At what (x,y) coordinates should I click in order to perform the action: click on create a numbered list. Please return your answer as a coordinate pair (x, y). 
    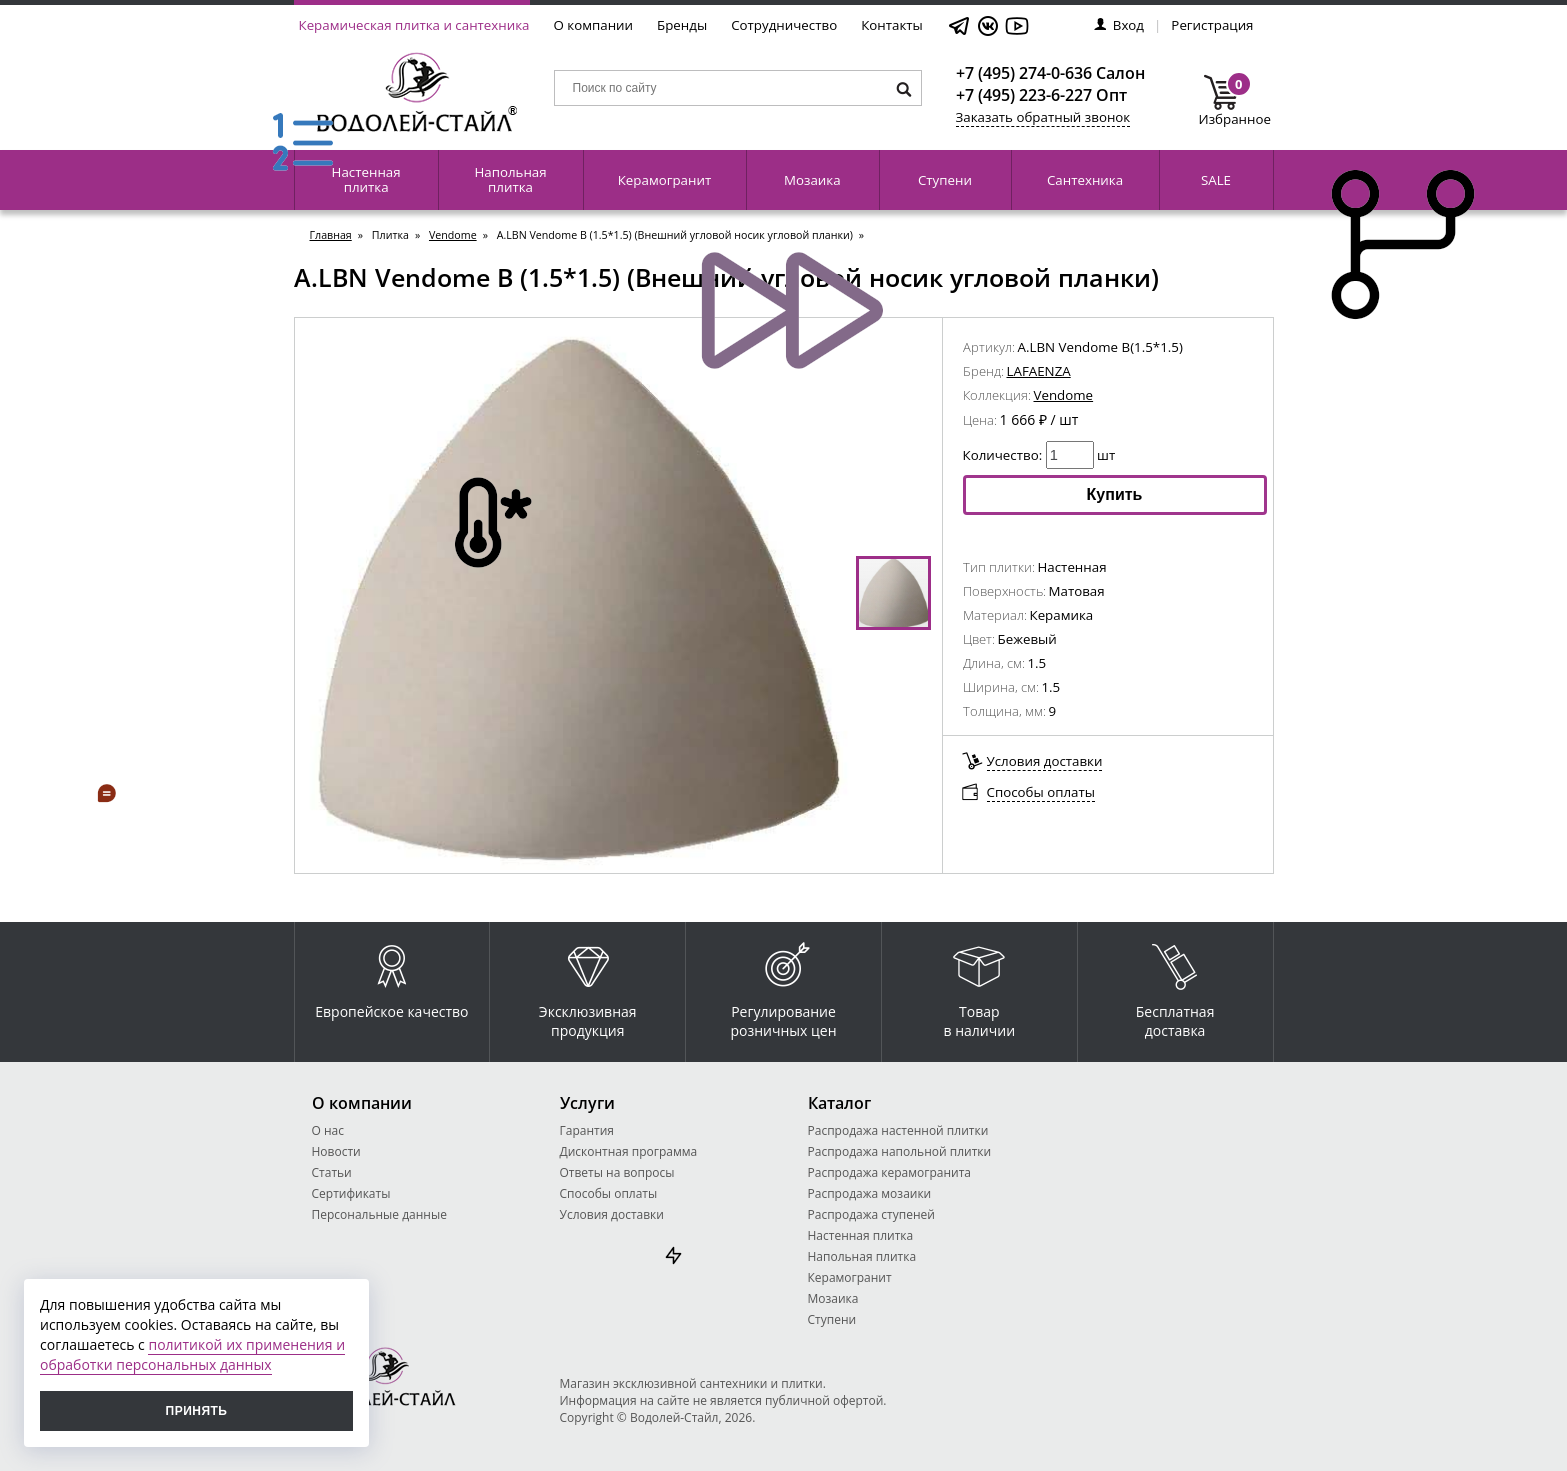
    Looking at the image, I should click on (303, 143).